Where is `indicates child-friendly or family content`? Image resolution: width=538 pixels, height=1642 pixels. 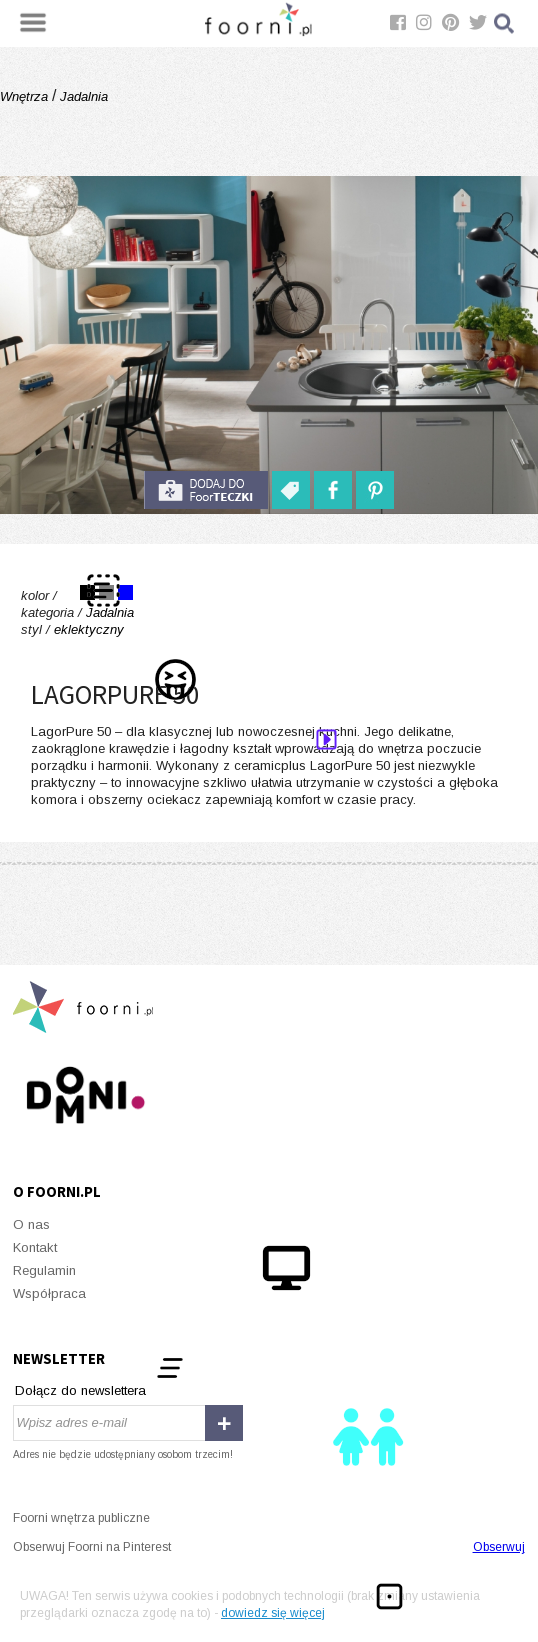
indicates child-friendly or family content is located at coordinates (369, 1437).